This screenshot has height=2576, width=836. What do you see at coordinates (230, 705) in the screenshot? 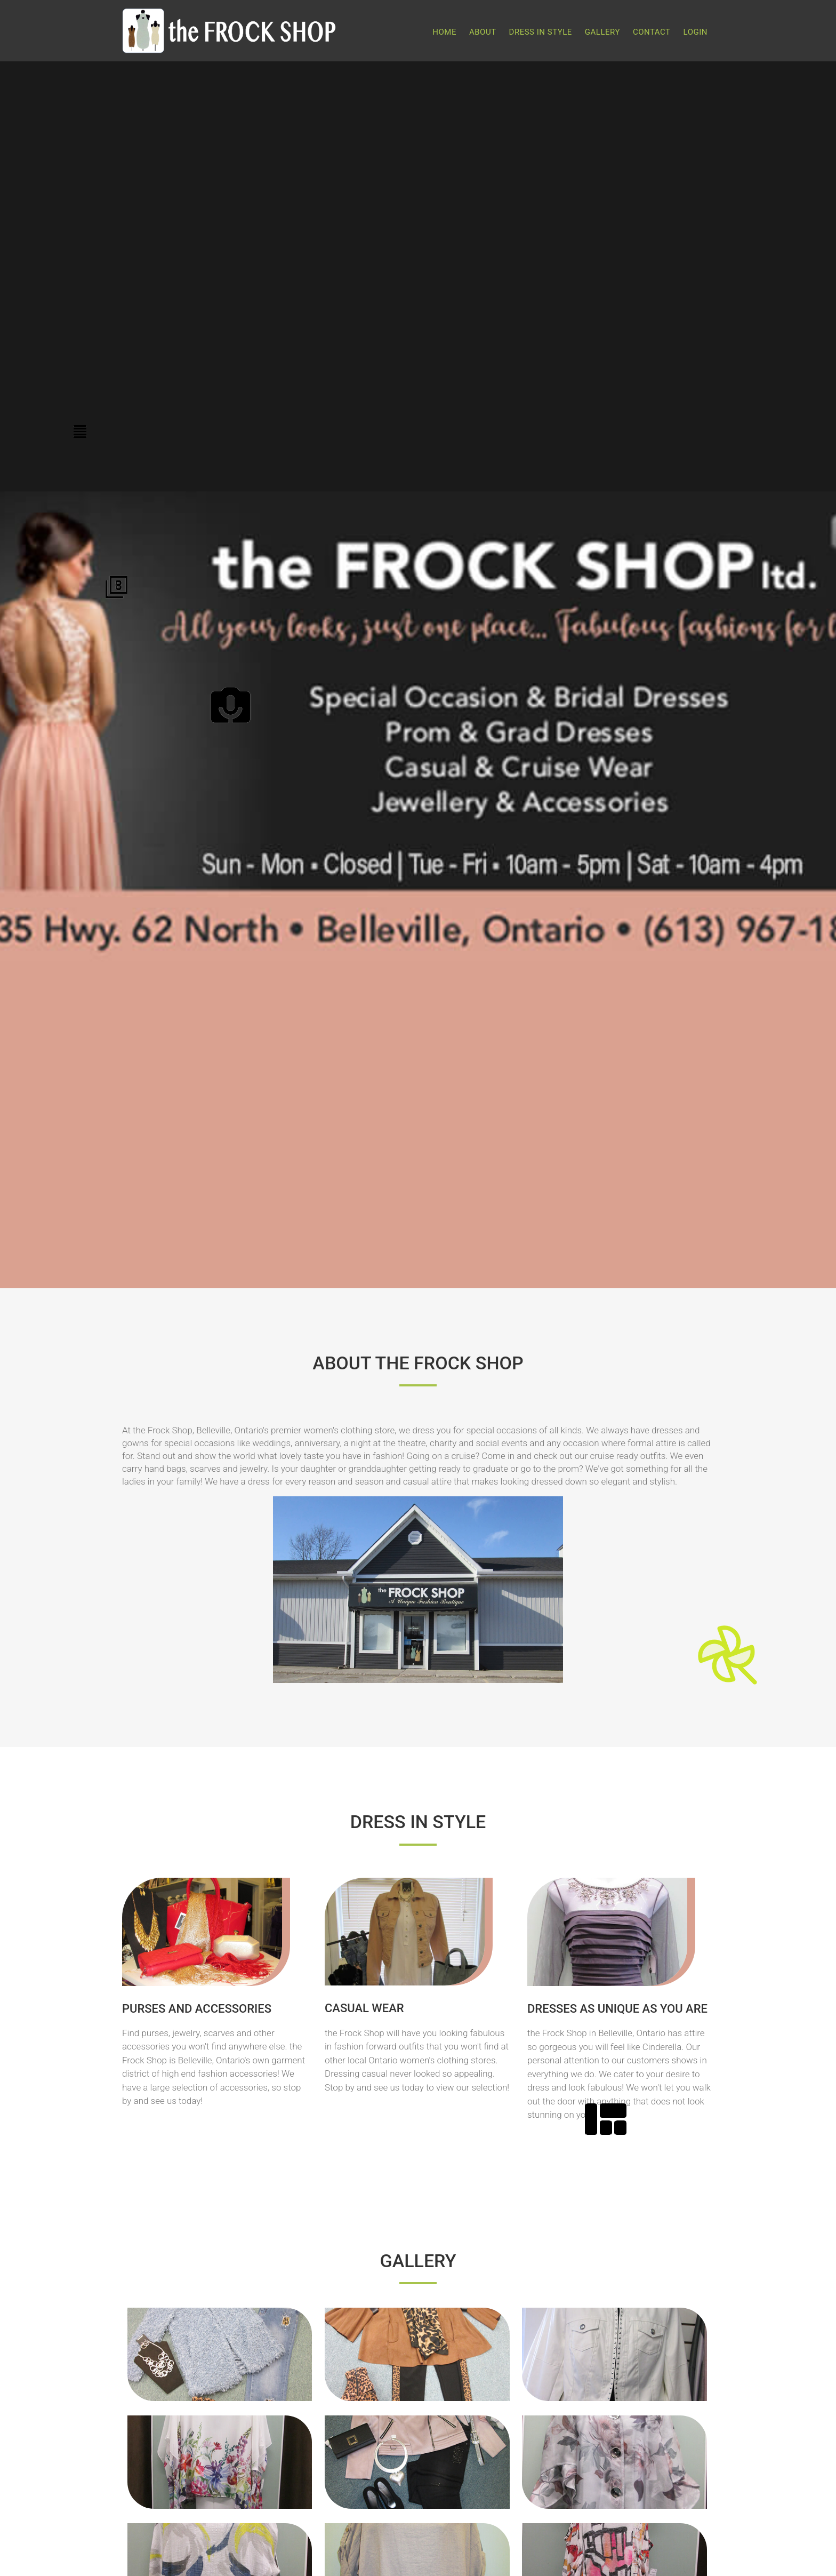
I see `manage camera and microphone permissions` at bounding box center [230, 705].